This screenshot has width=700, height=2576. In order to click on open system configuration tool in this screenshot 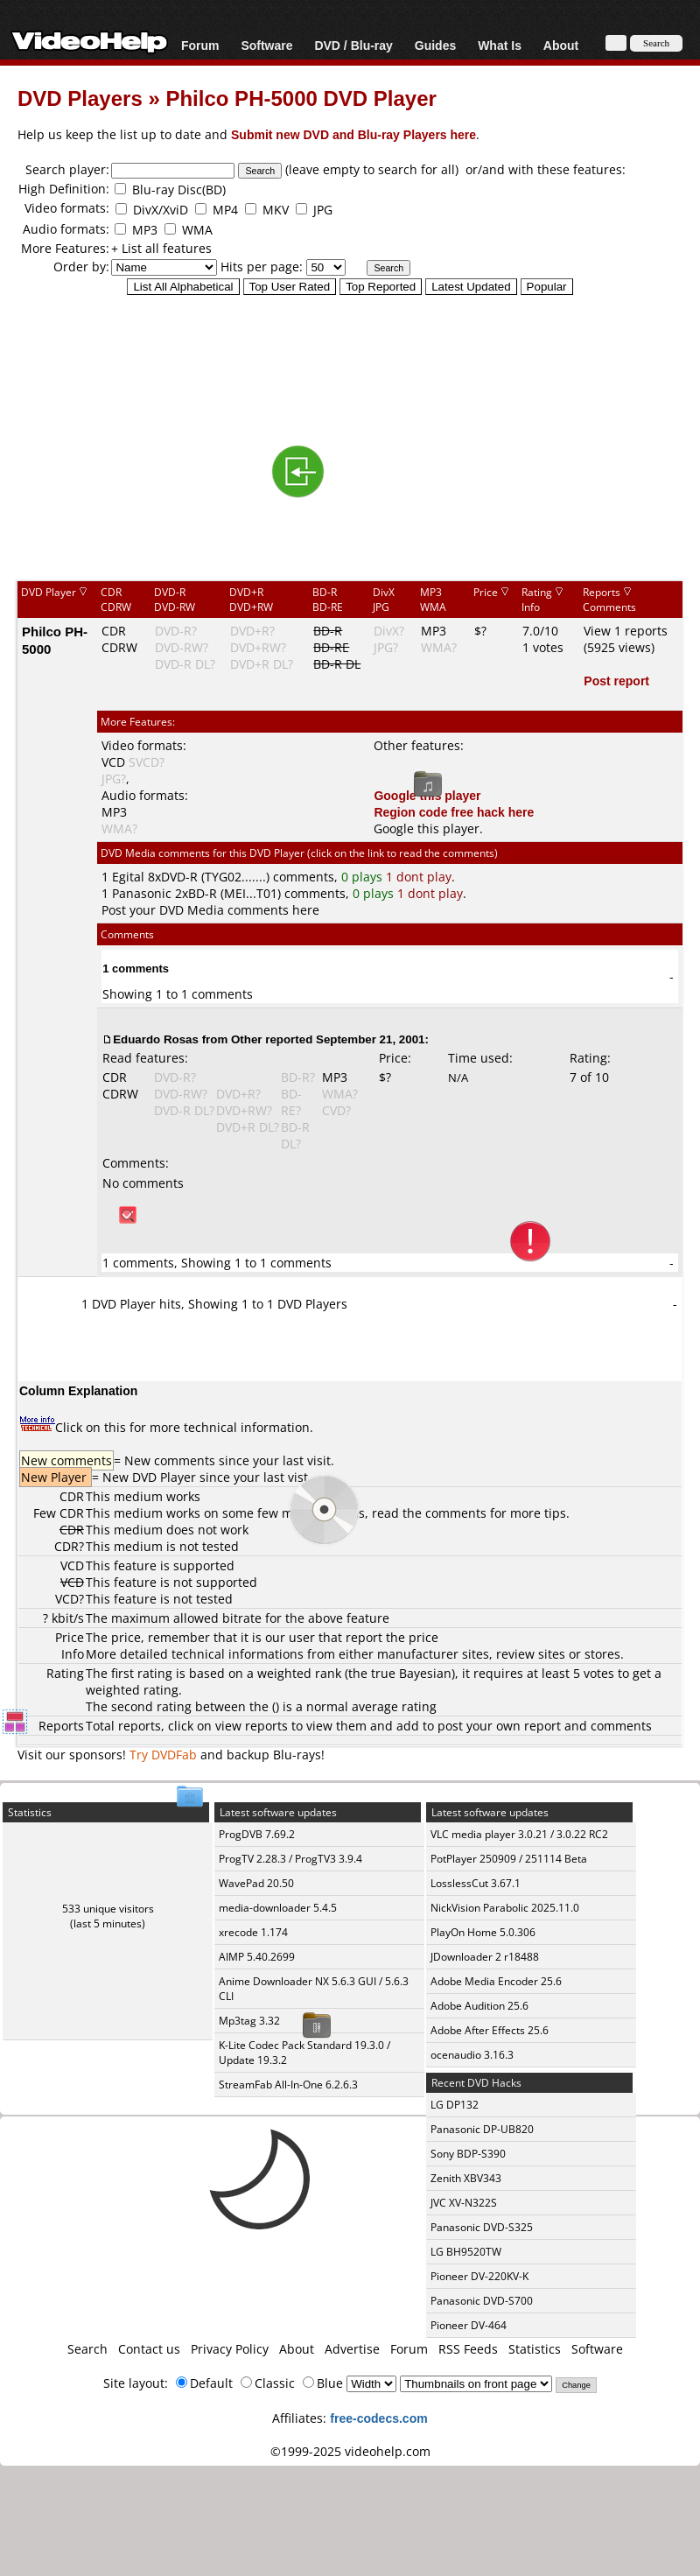, I will do `click(128, 1215)`.